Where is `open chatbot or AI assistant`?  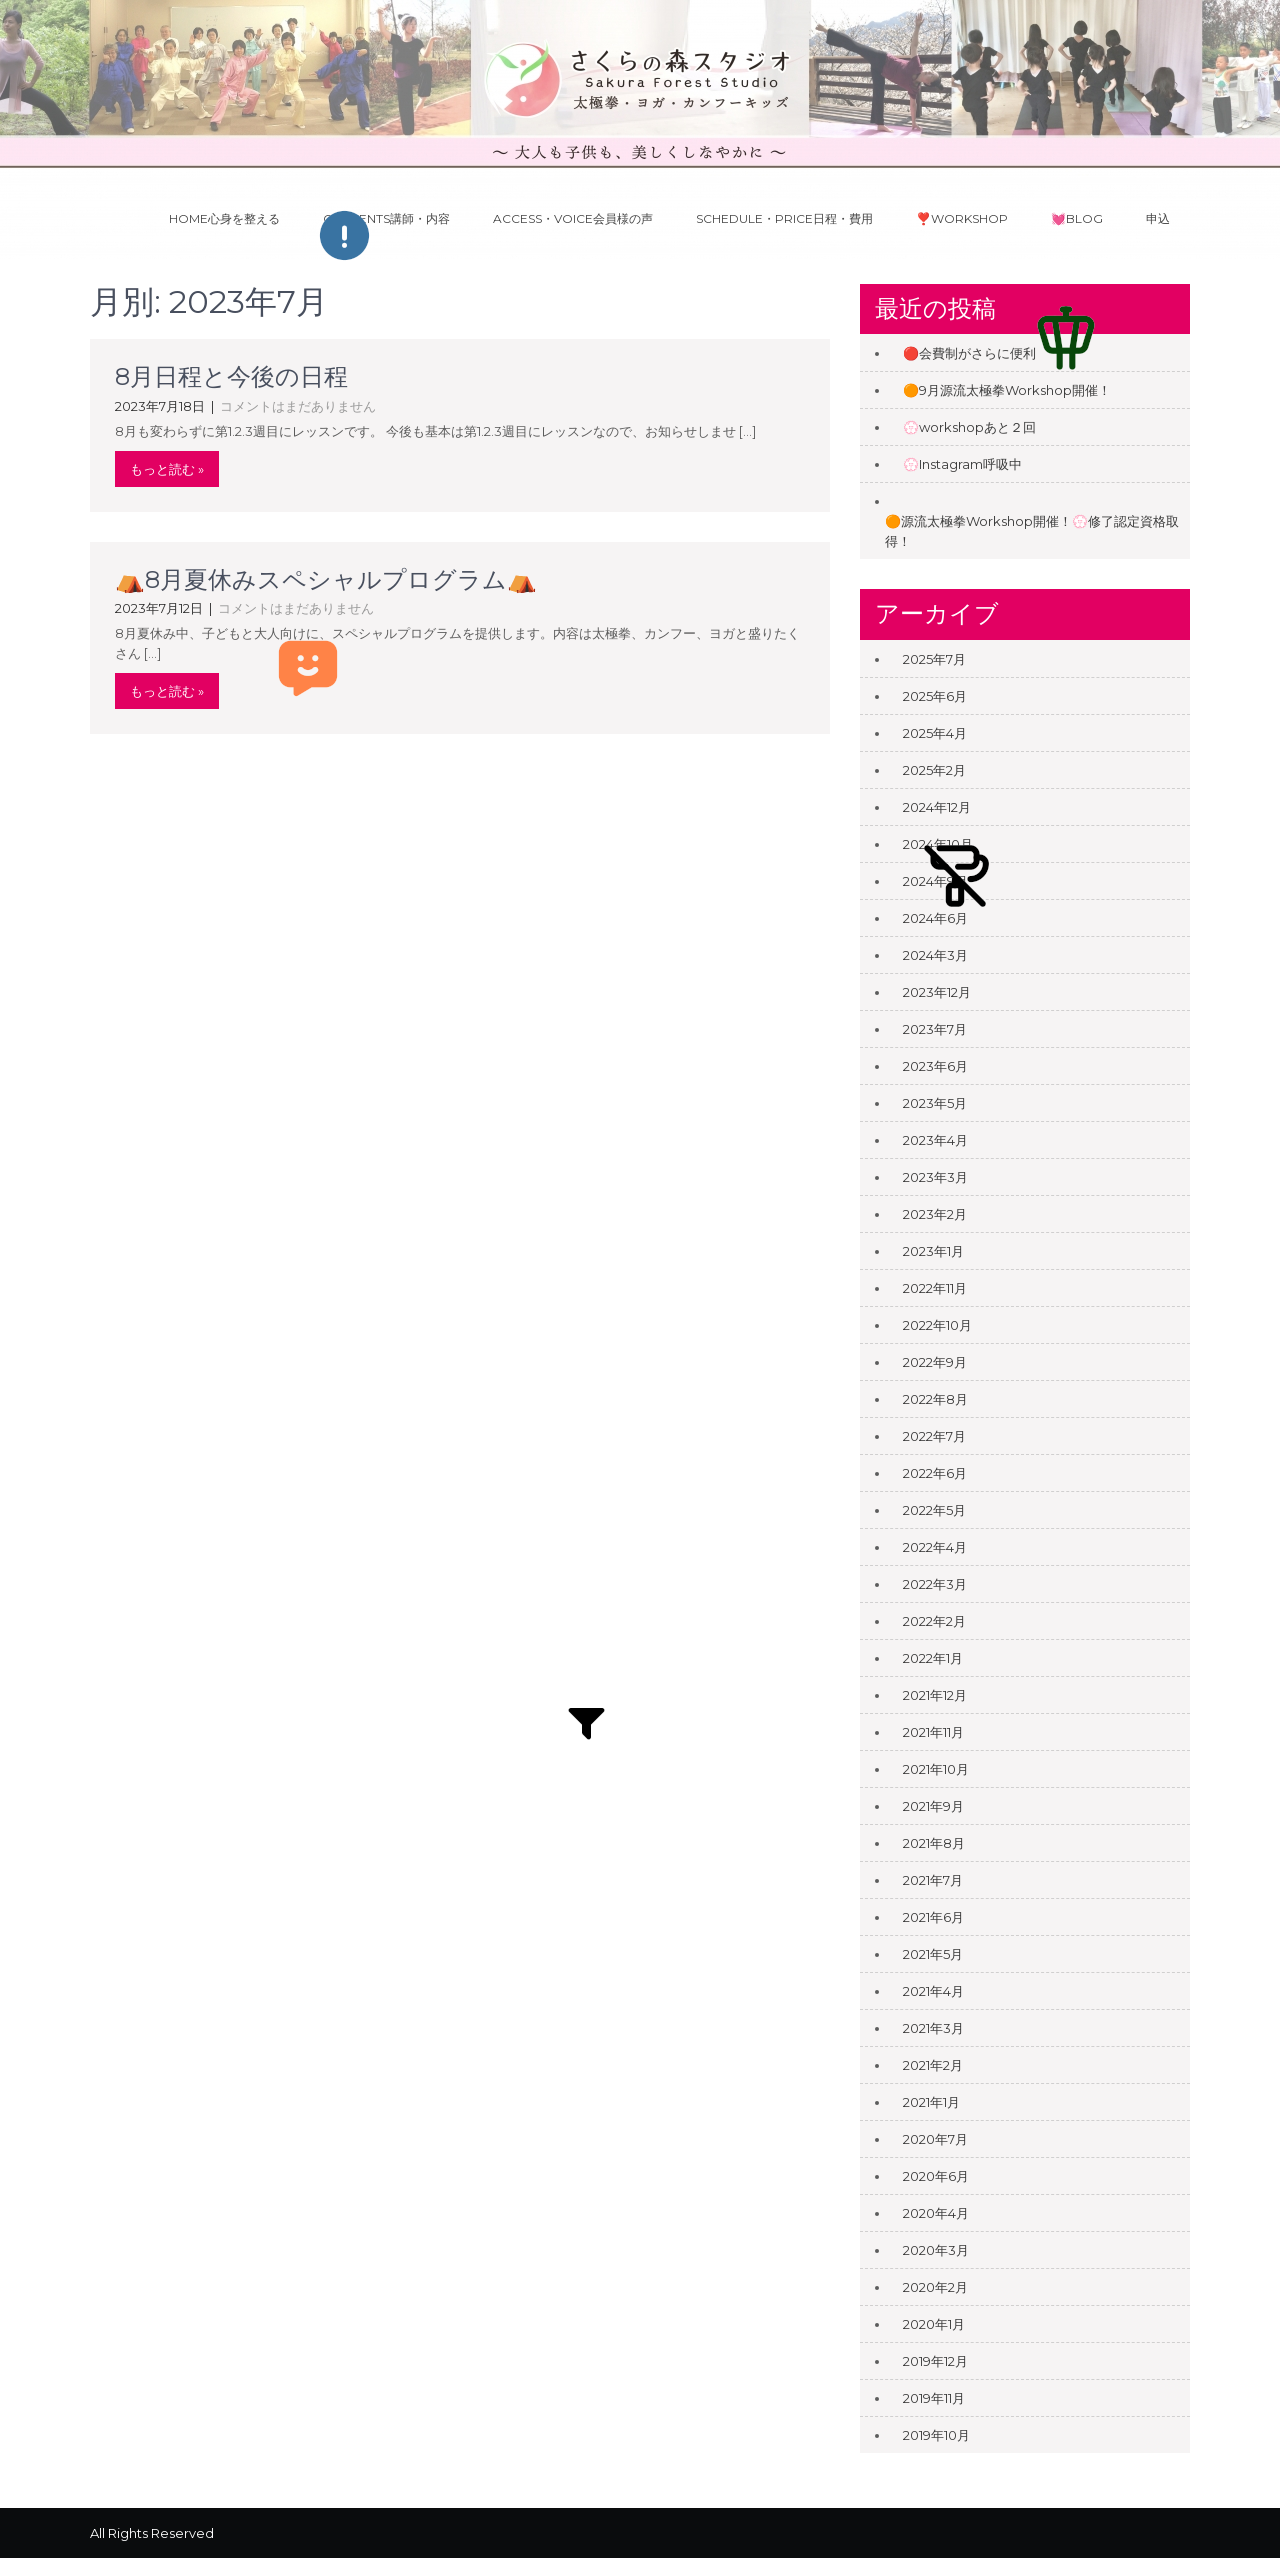 open chatbot or AI assistant is located at coordinates (308, 667).